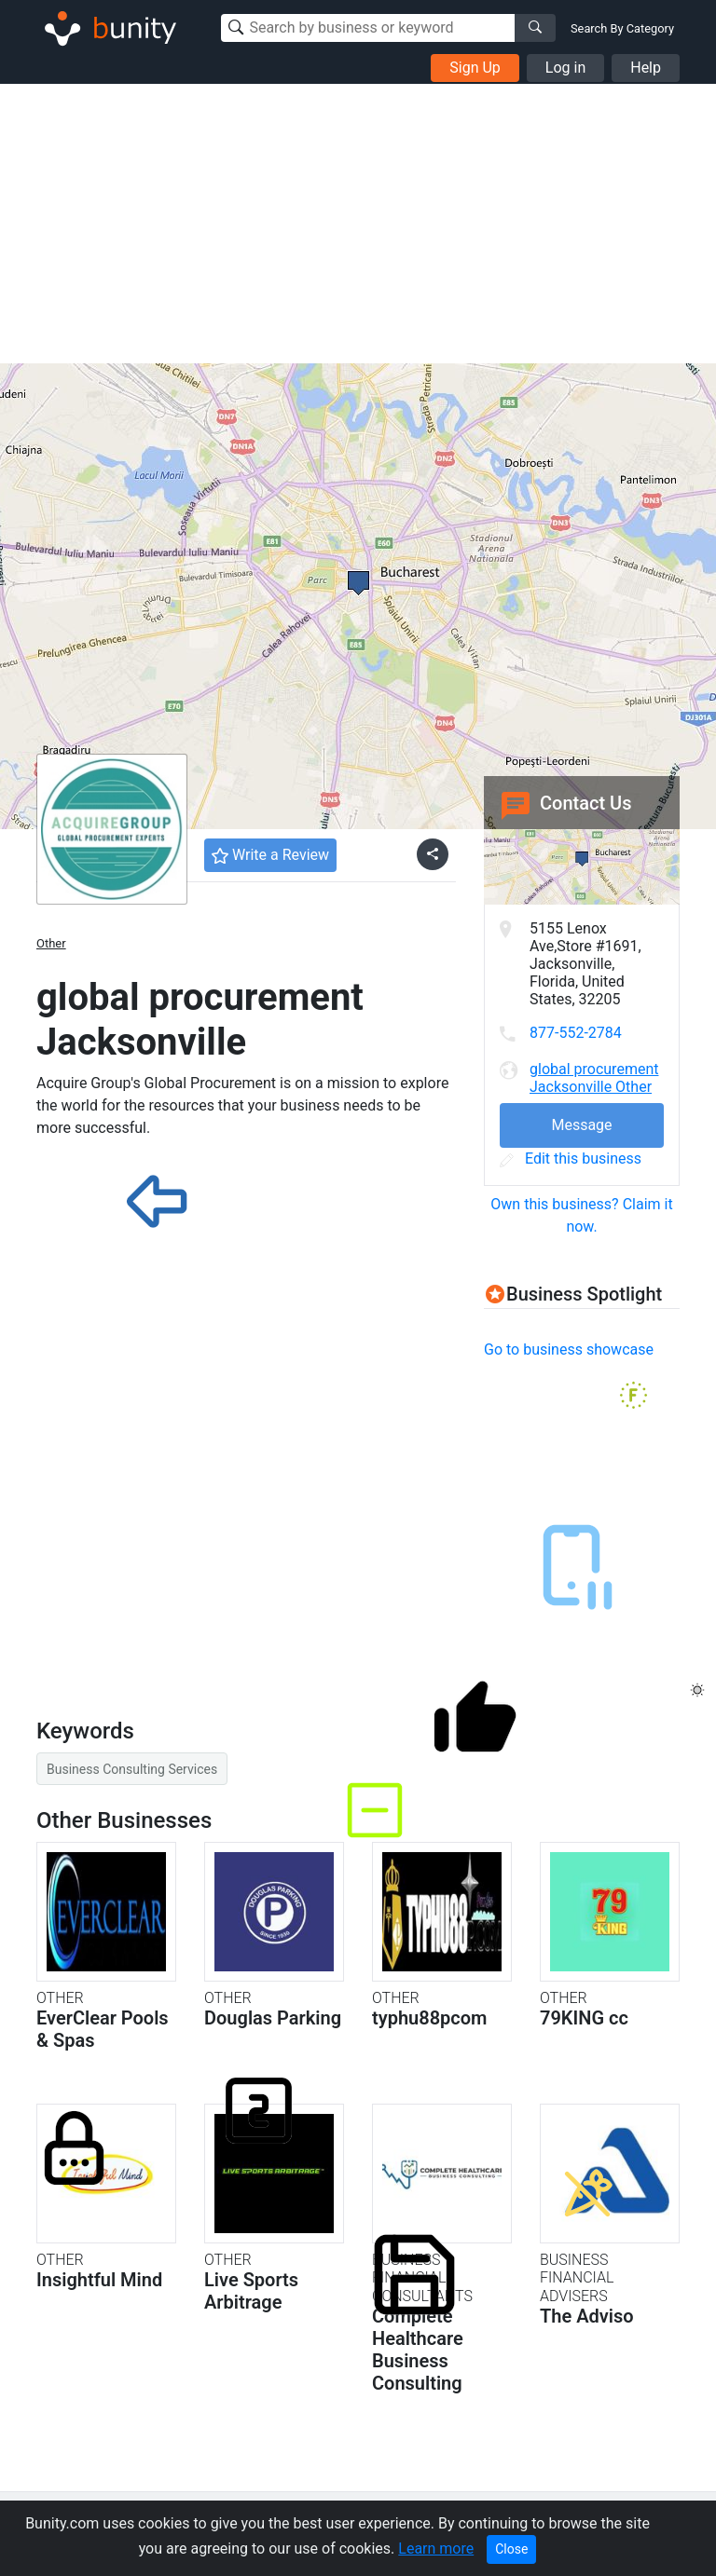 The image size is (716, 2576). Describe the element at coordinates (633, 1395) in the screenshot. I see `indicates a draft or pending Facebook connection` at that location.